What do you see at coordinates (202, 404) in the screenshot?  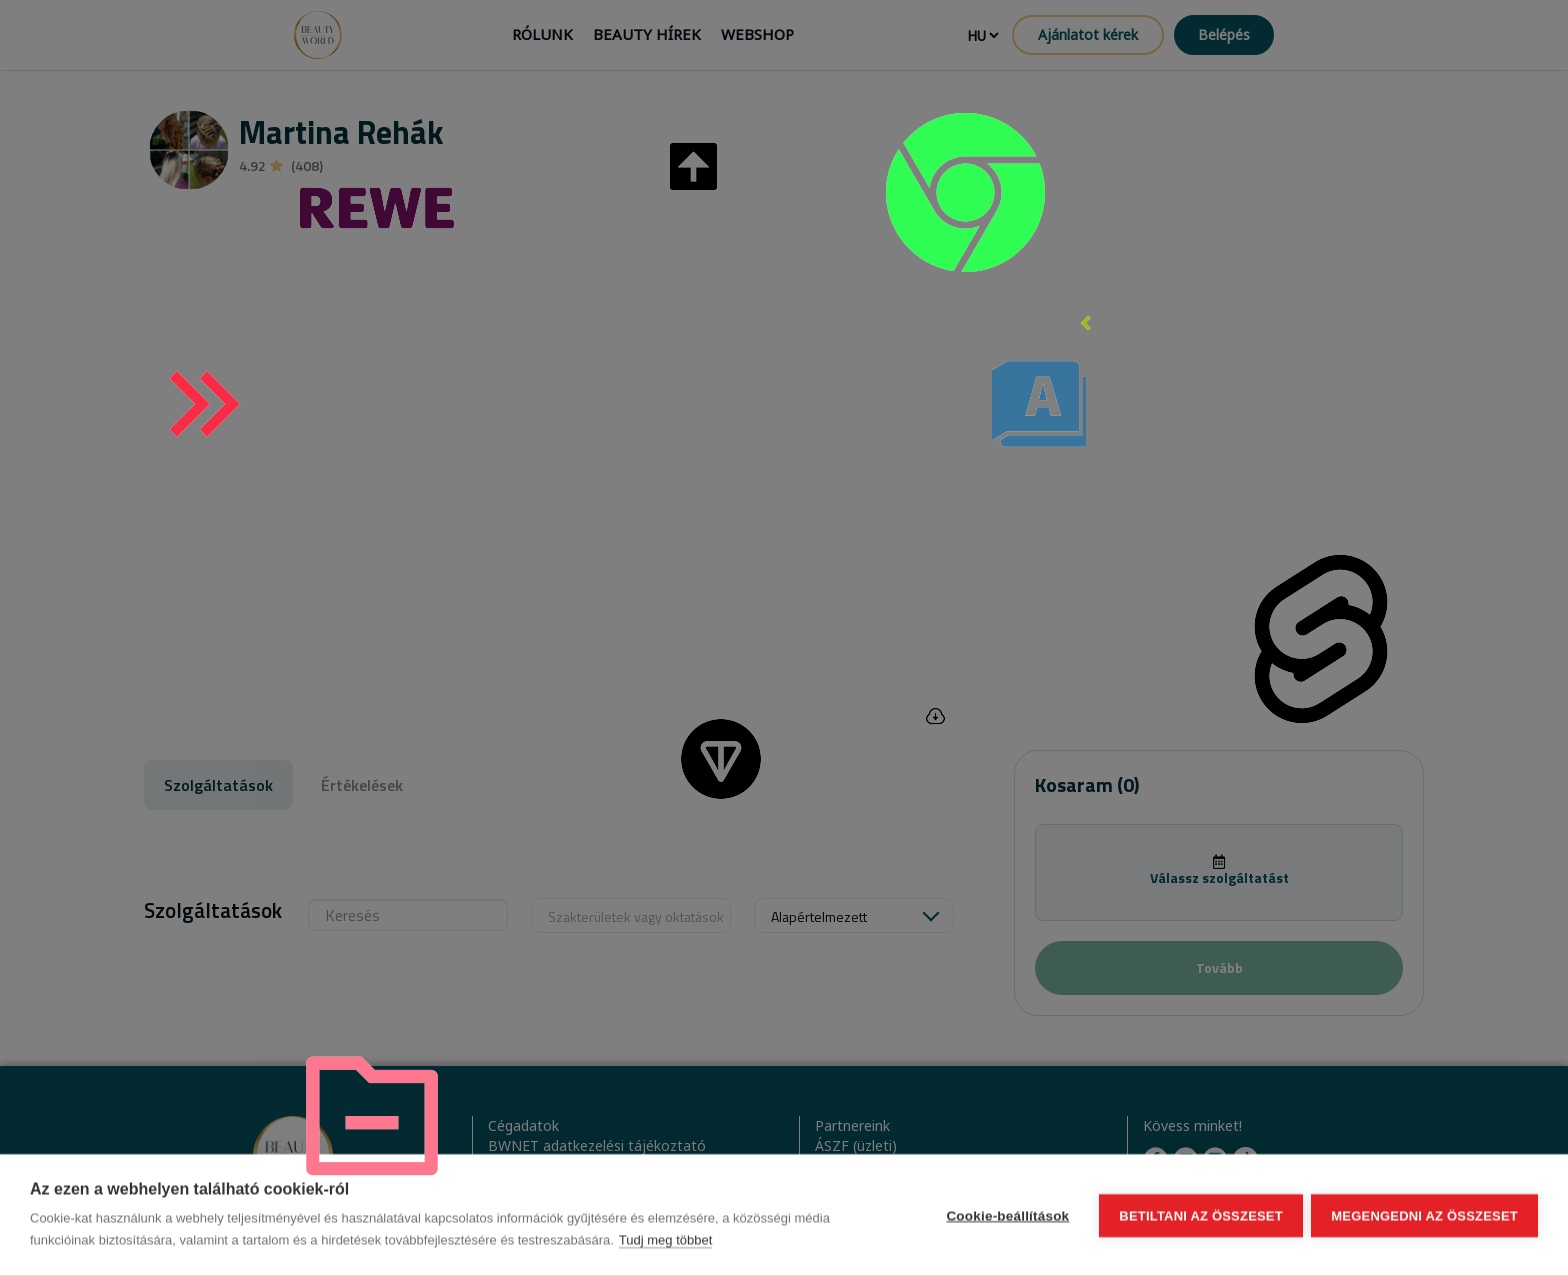 I see `skip forward or advance to next item` at bounding box center [202, 404].